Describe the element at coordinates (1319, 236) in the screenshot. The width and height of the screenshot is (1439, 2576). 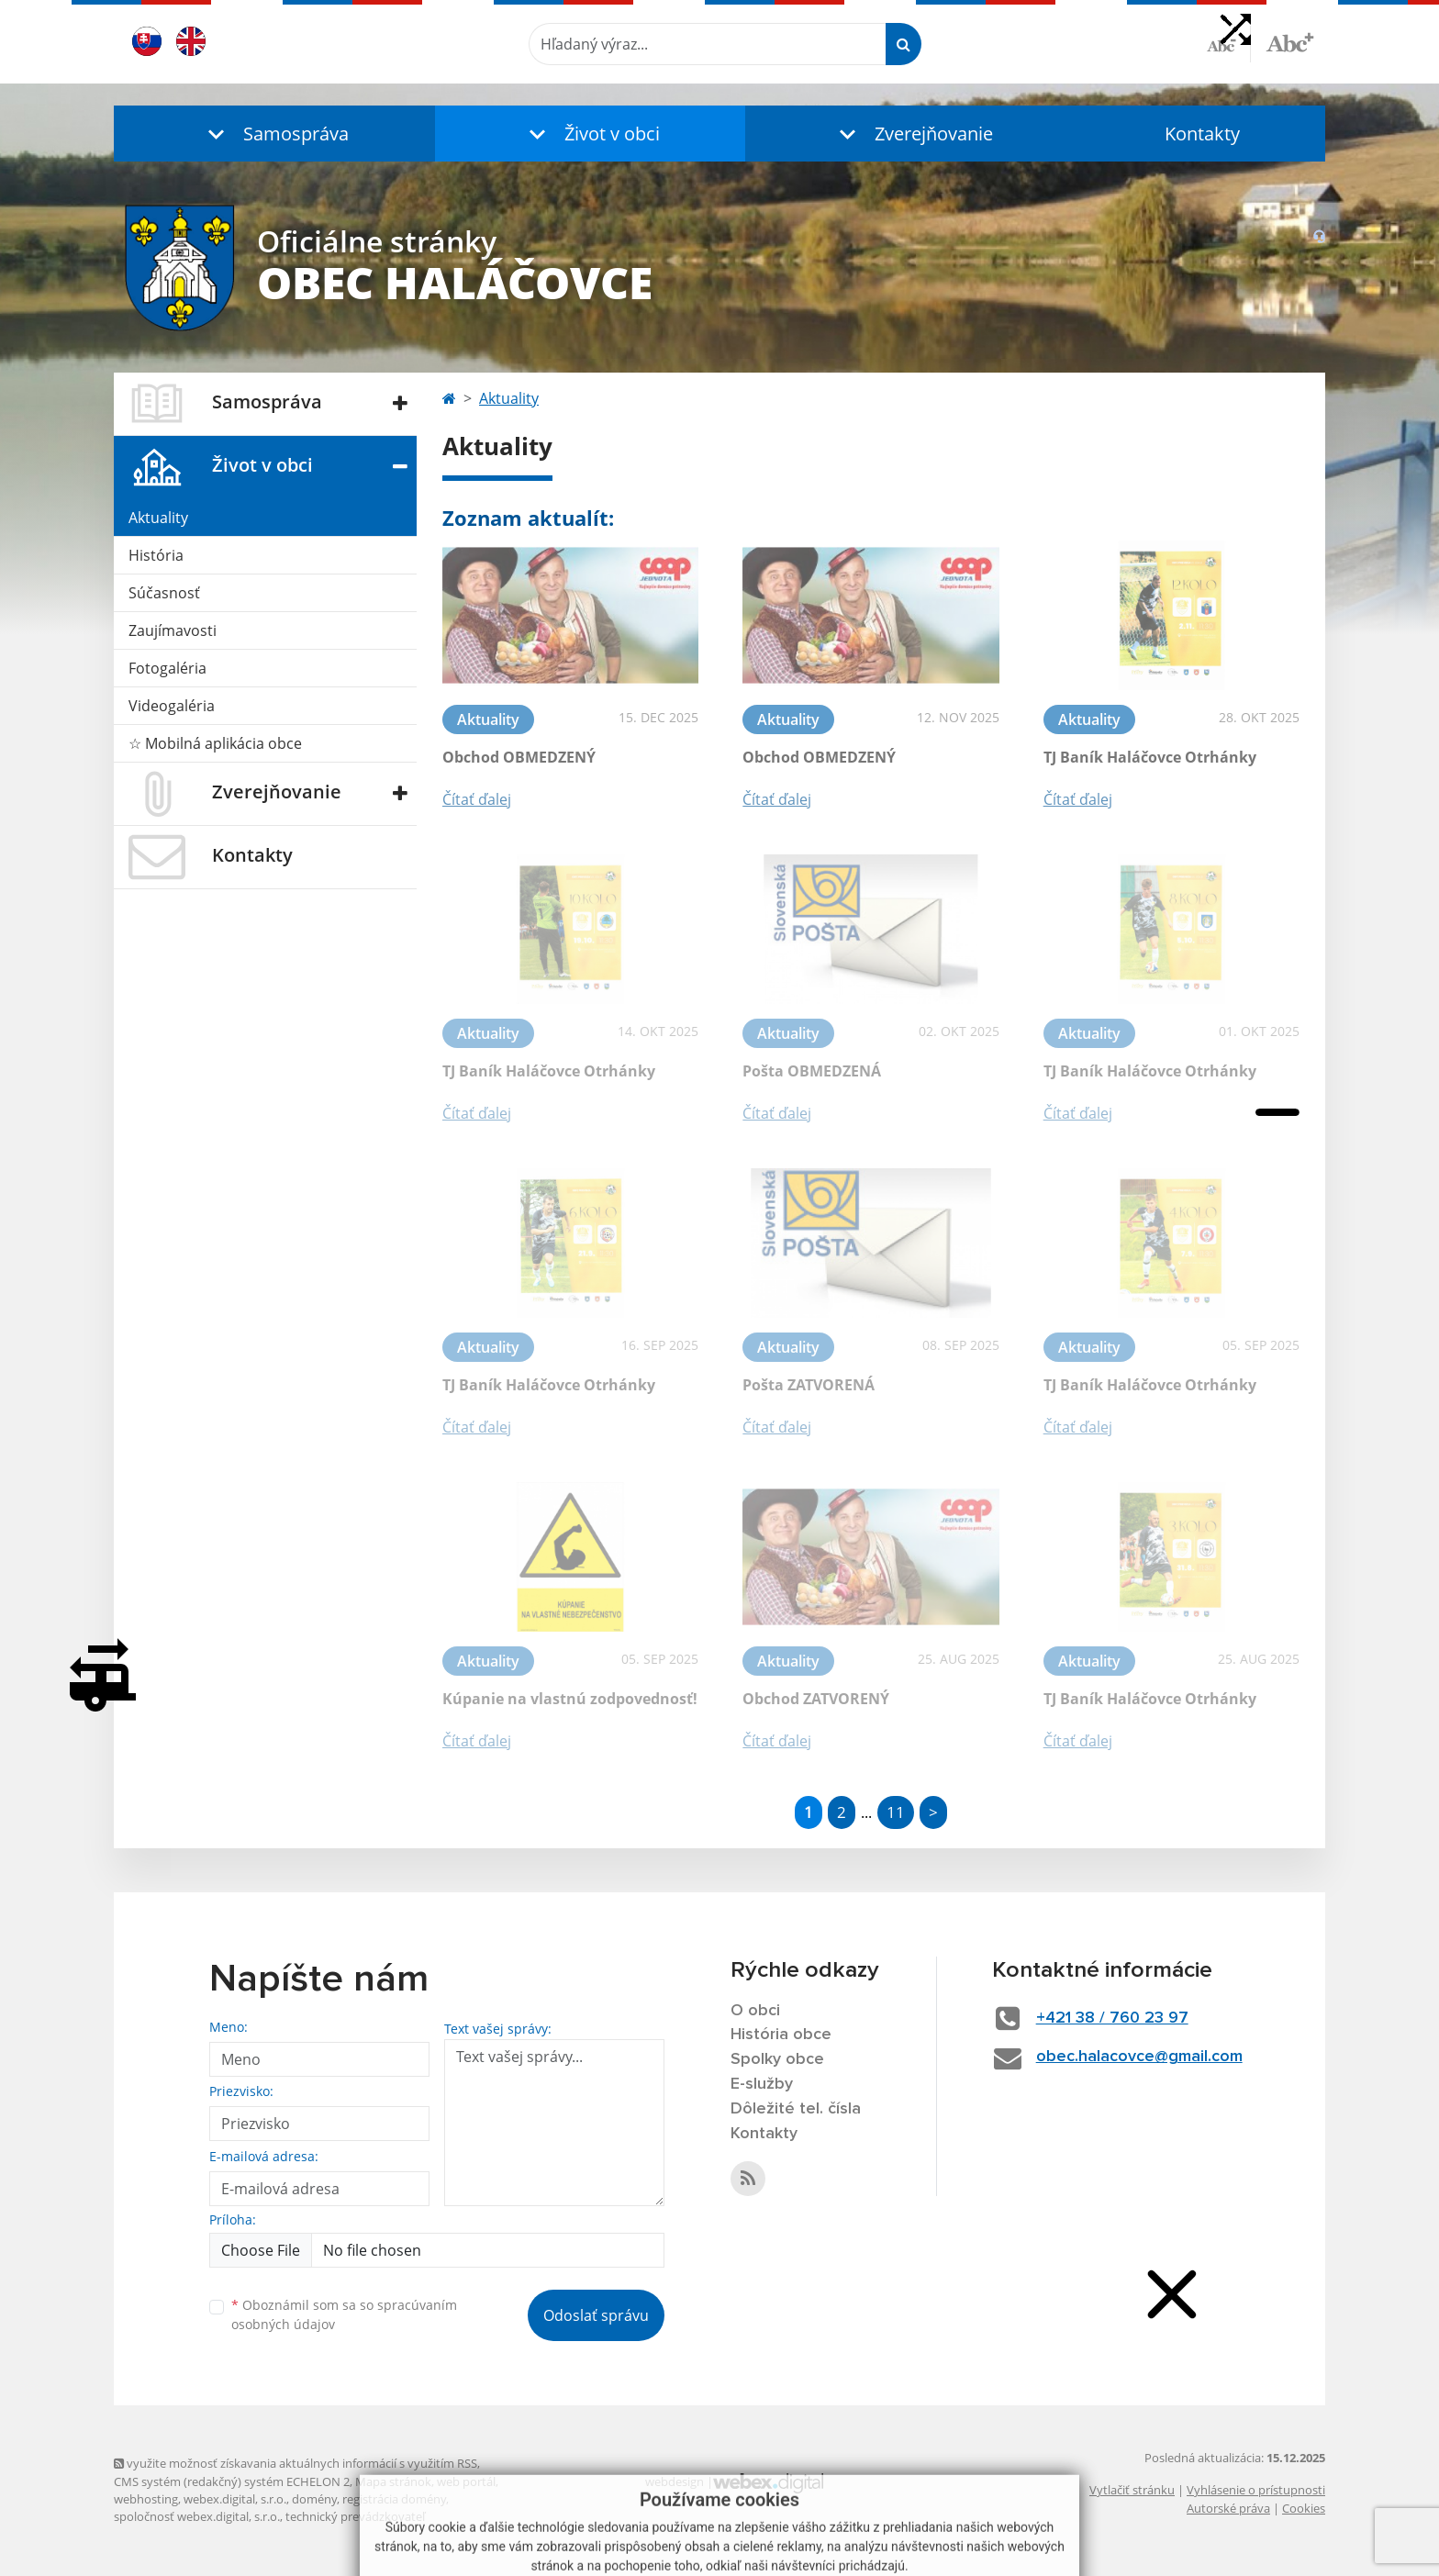
I see `contact customer support` at that location.